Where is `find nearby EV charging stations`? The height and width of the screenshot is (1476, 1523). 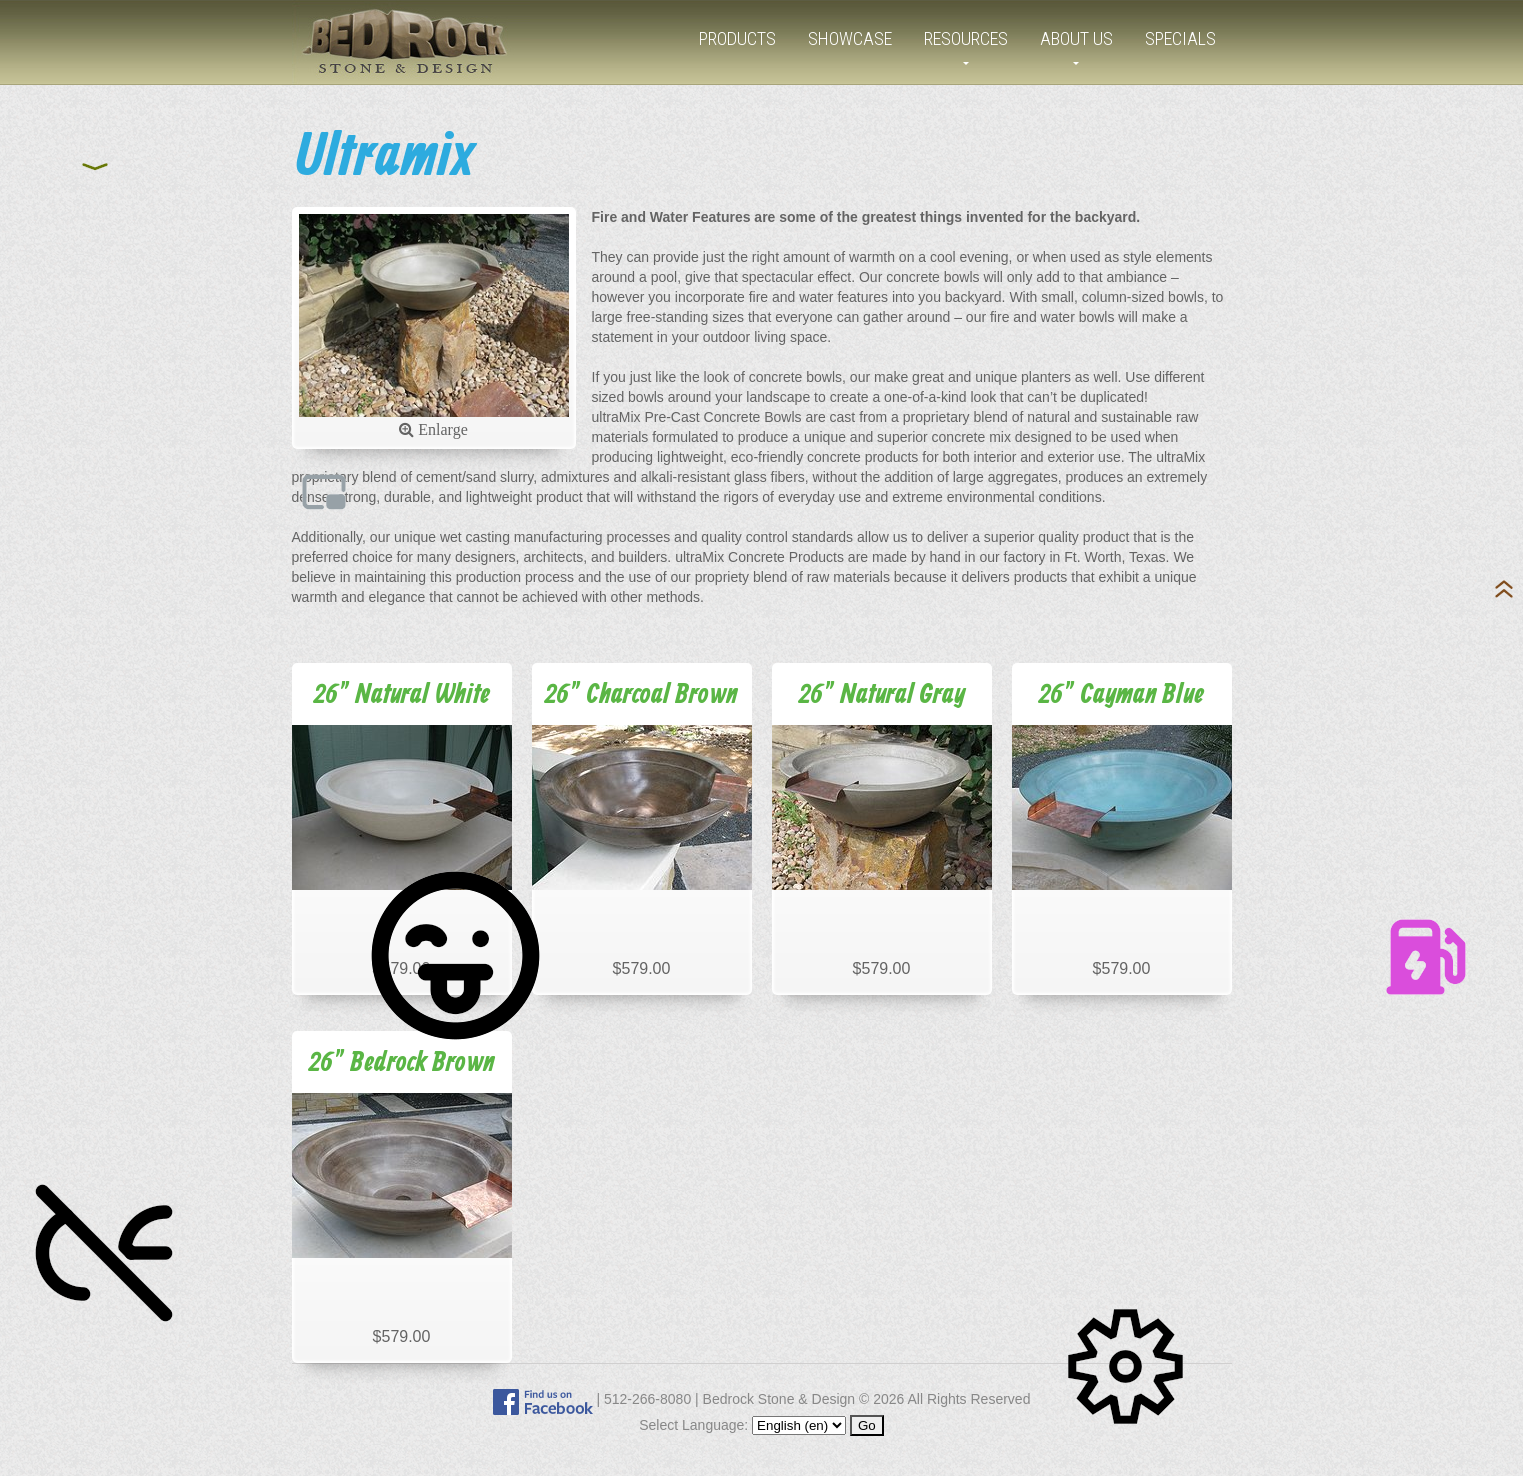
find nearby EV charging stations is located at coordinates (1428, 957).